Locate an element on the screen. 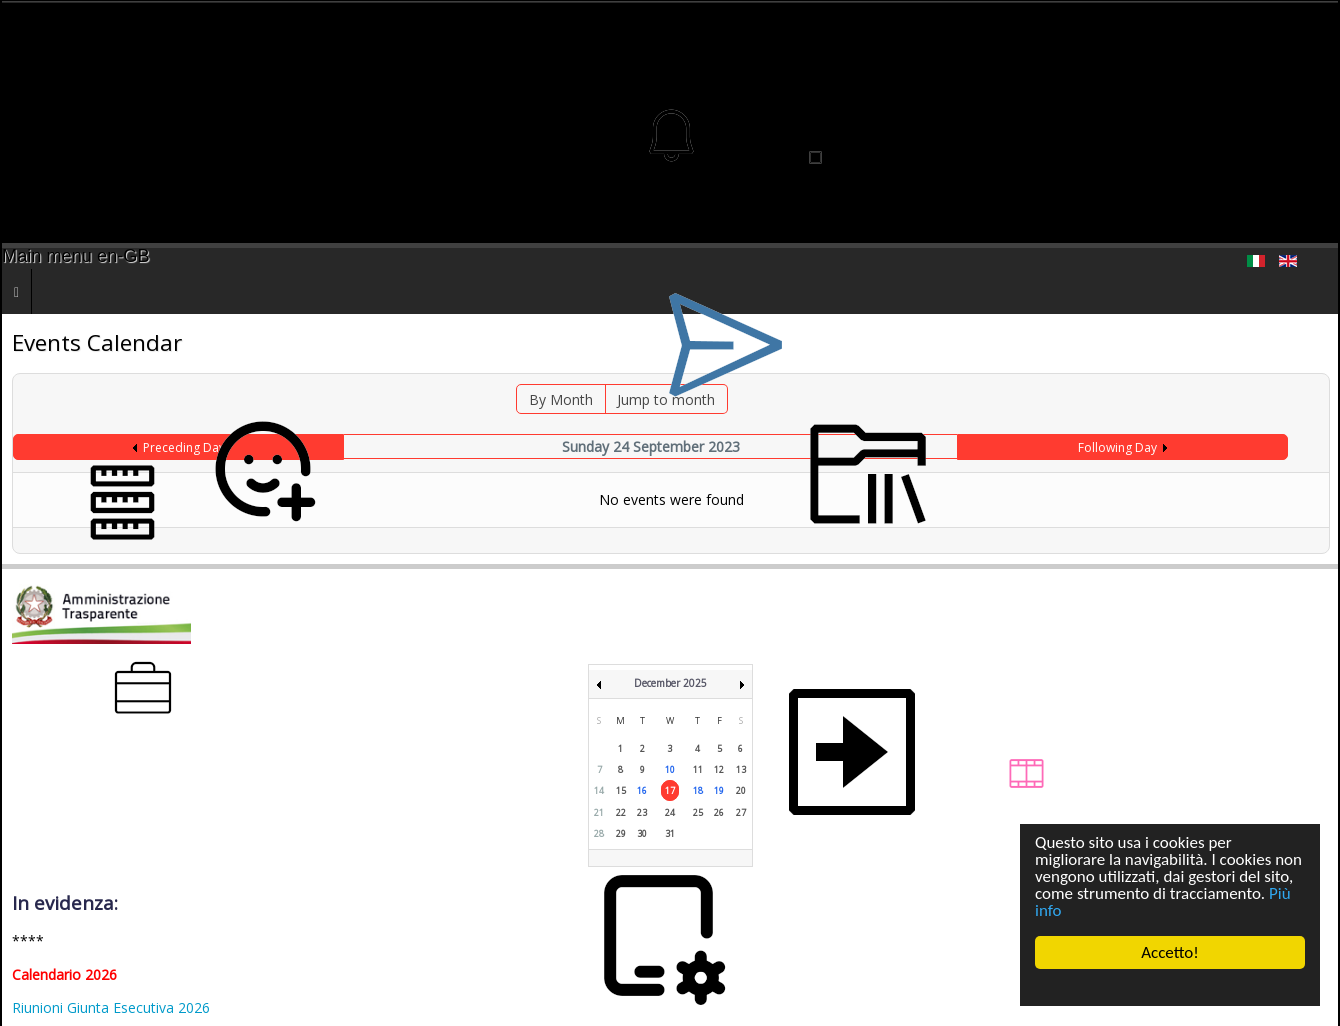 This screenshot has width=1340, height=1026. indicates a file has been renamed in version control is located at coordinates (852, 752).